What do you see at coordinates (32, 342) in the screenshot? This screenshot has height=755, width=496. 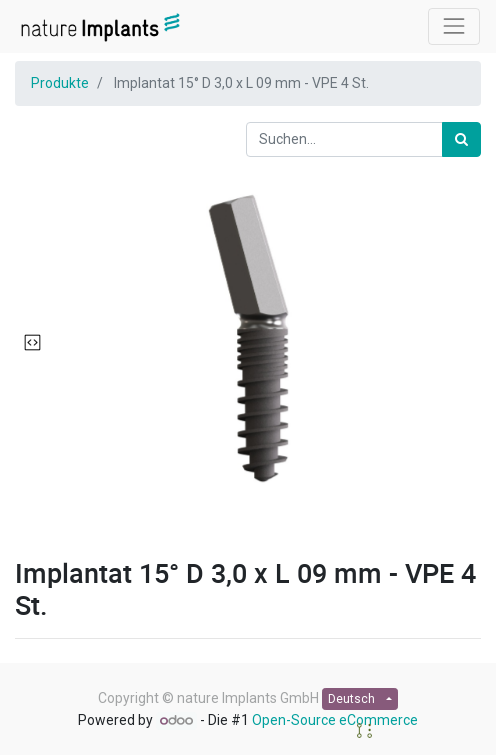 I see `view source code` at bounding box center [32, 342].